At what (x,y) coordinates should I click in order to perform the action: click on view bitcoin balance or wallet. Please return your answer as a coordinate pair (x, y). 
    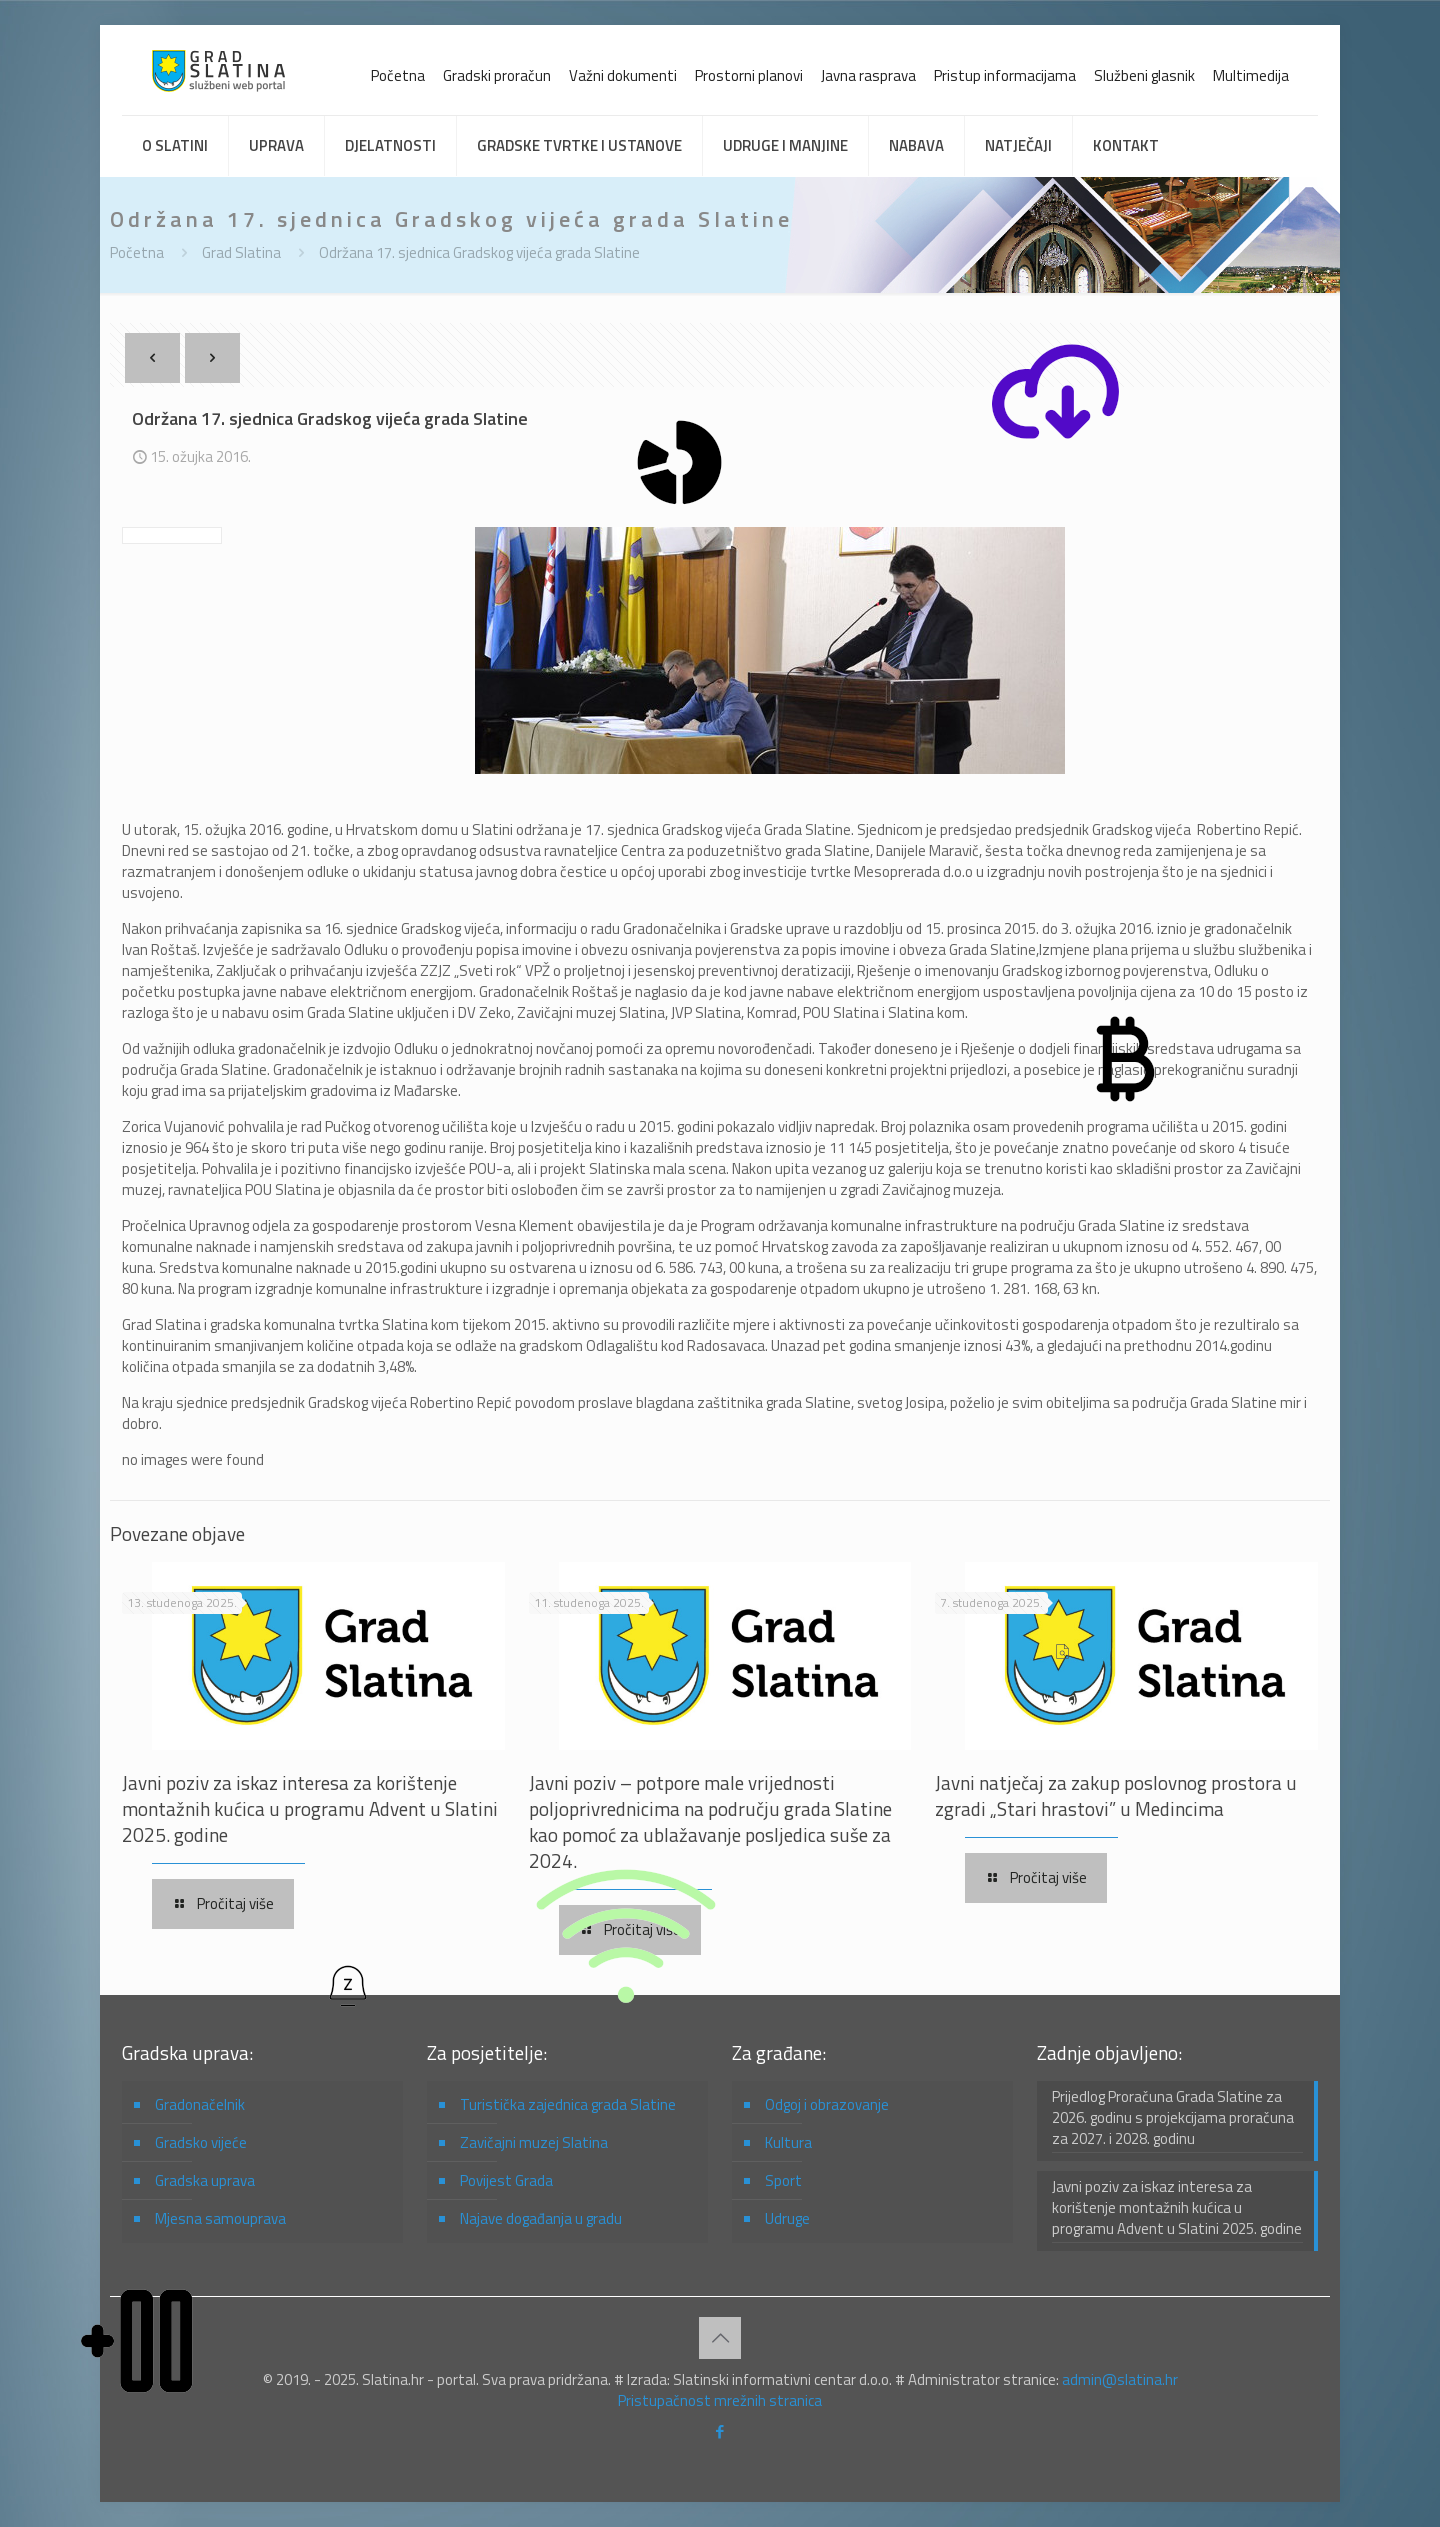
    Looking at the image, I should click on (1122, 1060).